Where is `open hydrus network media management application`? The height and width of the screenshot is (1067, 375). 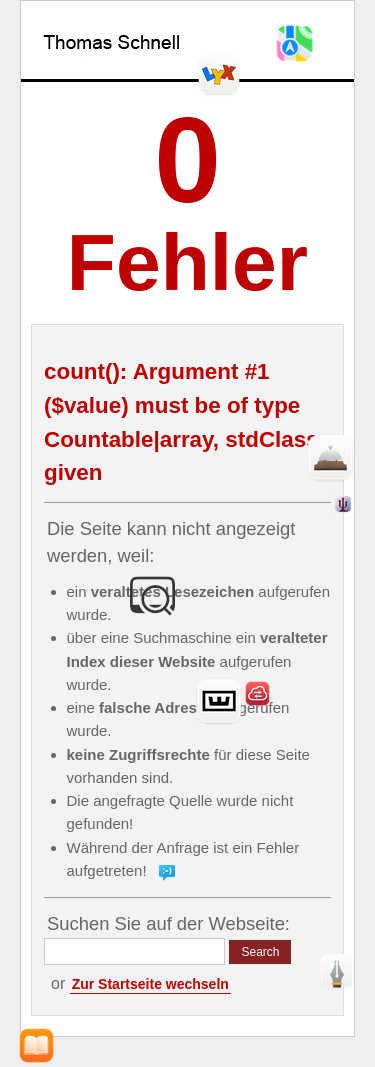 open hydrus network media management application is located at coordinates (343, 504).